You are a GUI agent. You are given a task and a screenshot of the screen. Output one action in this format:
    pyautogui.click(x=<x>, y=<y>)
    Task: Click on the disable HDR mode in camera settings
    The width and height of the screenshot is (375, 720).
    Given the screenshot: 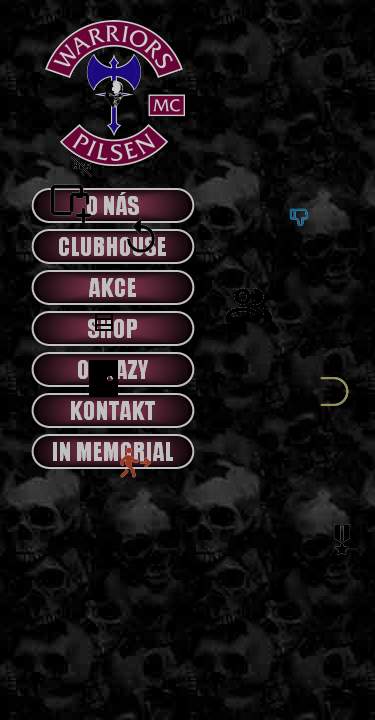 What is the action you would take?
    pyautogui.click(x=82, y=166)
    